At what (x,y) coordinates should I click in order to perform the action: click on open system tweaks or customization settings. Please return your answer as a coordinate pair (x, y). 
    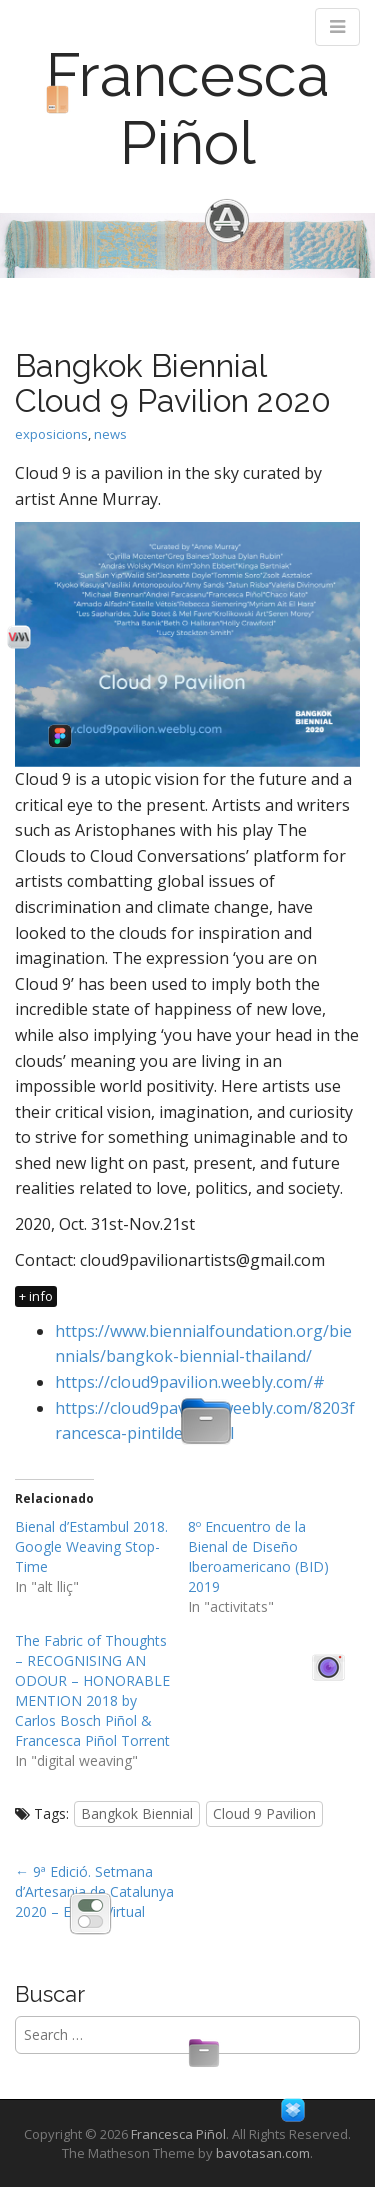
    Looking at the image, I should click on (90, 1913).